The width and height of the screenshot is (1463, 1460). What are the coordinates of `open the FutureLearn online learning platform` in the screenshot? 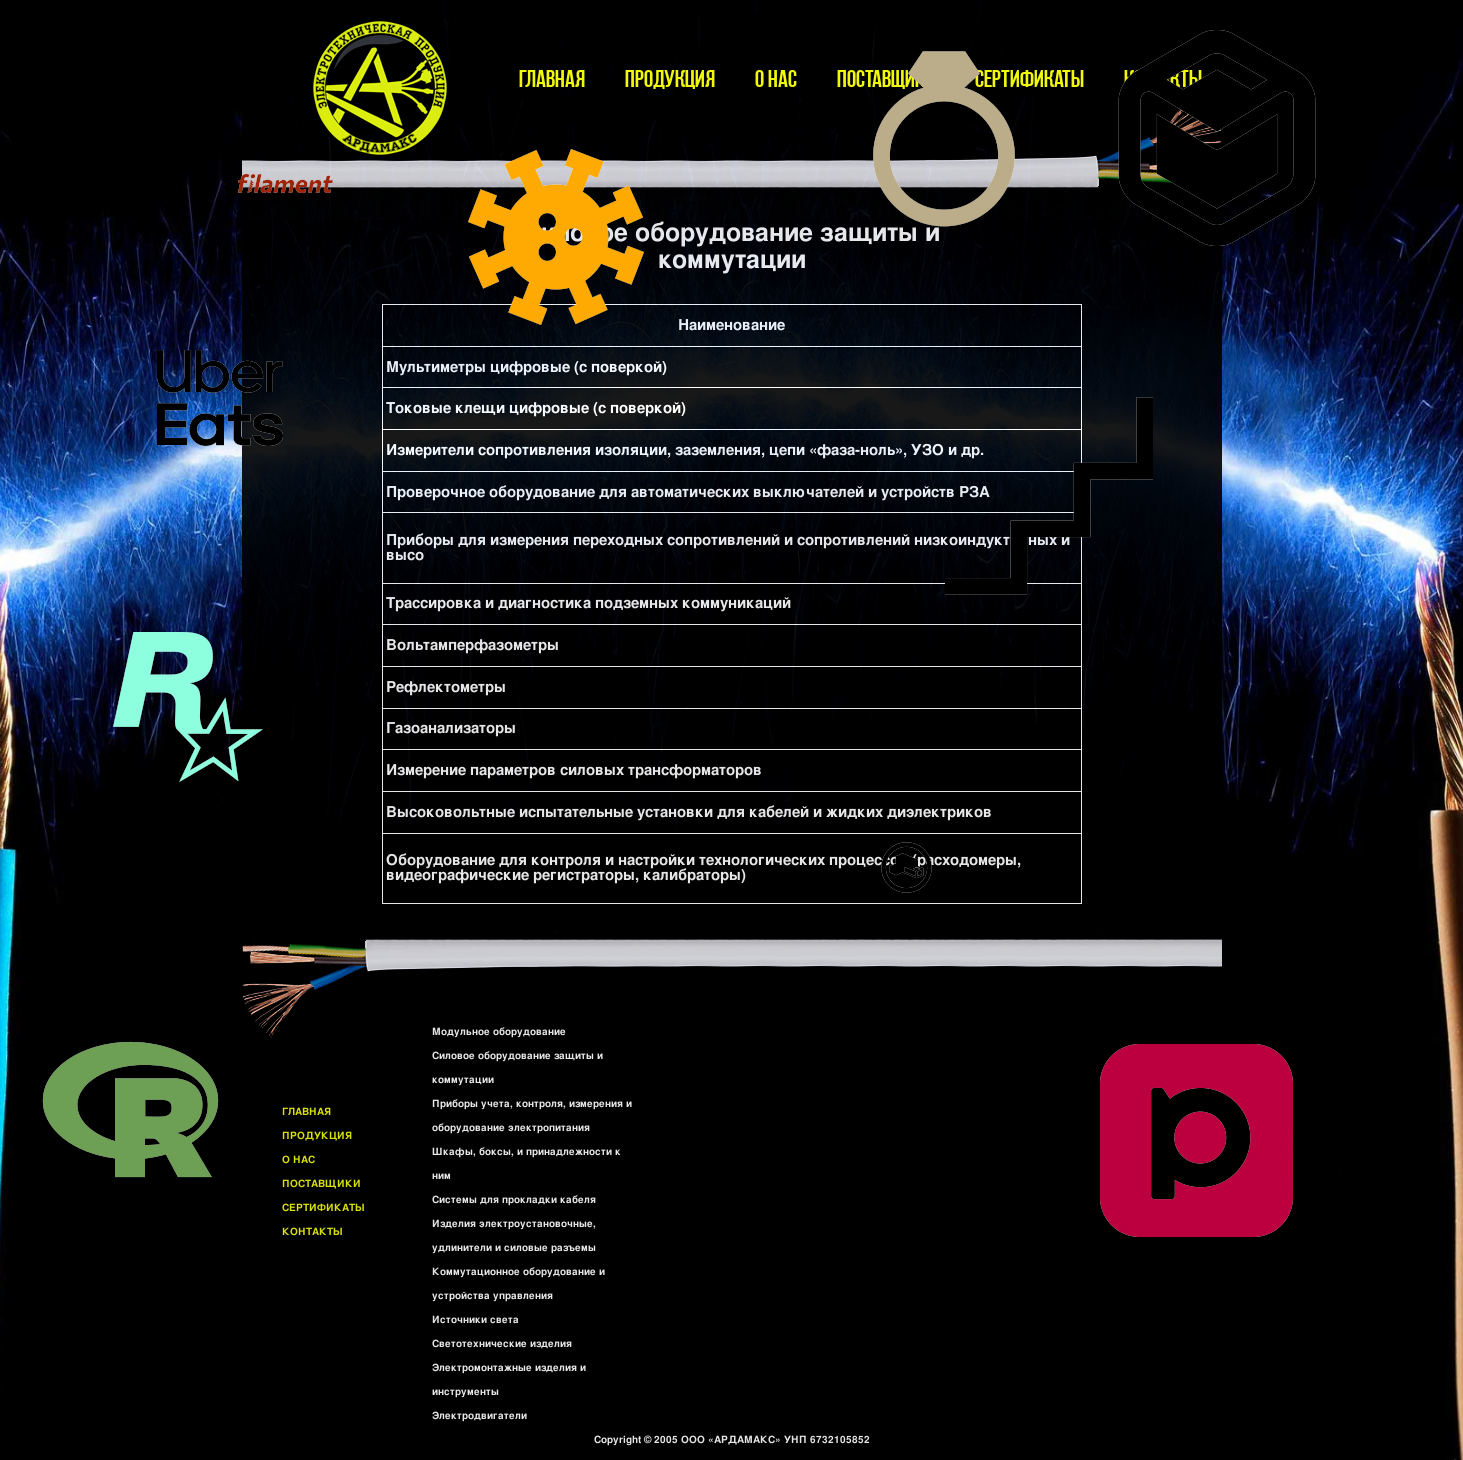 It's located at (1049, 496).